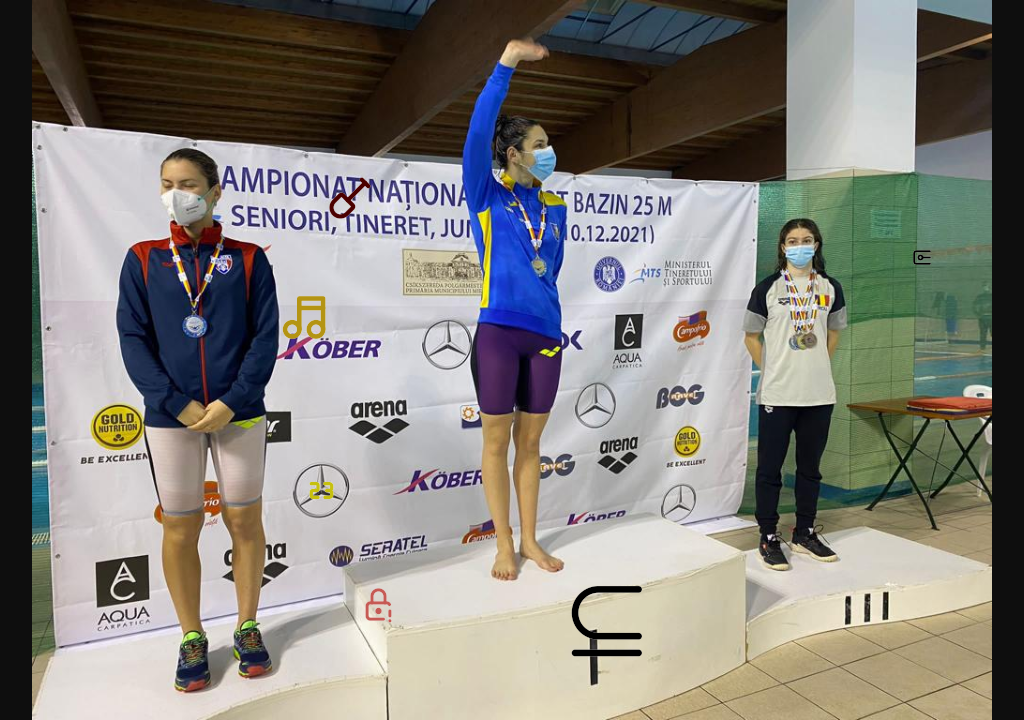  What do you see at coordinates (321, 490) in the screenshot?
I see `displays the number 23 as a badge or label` at bounding box center [321, 490].